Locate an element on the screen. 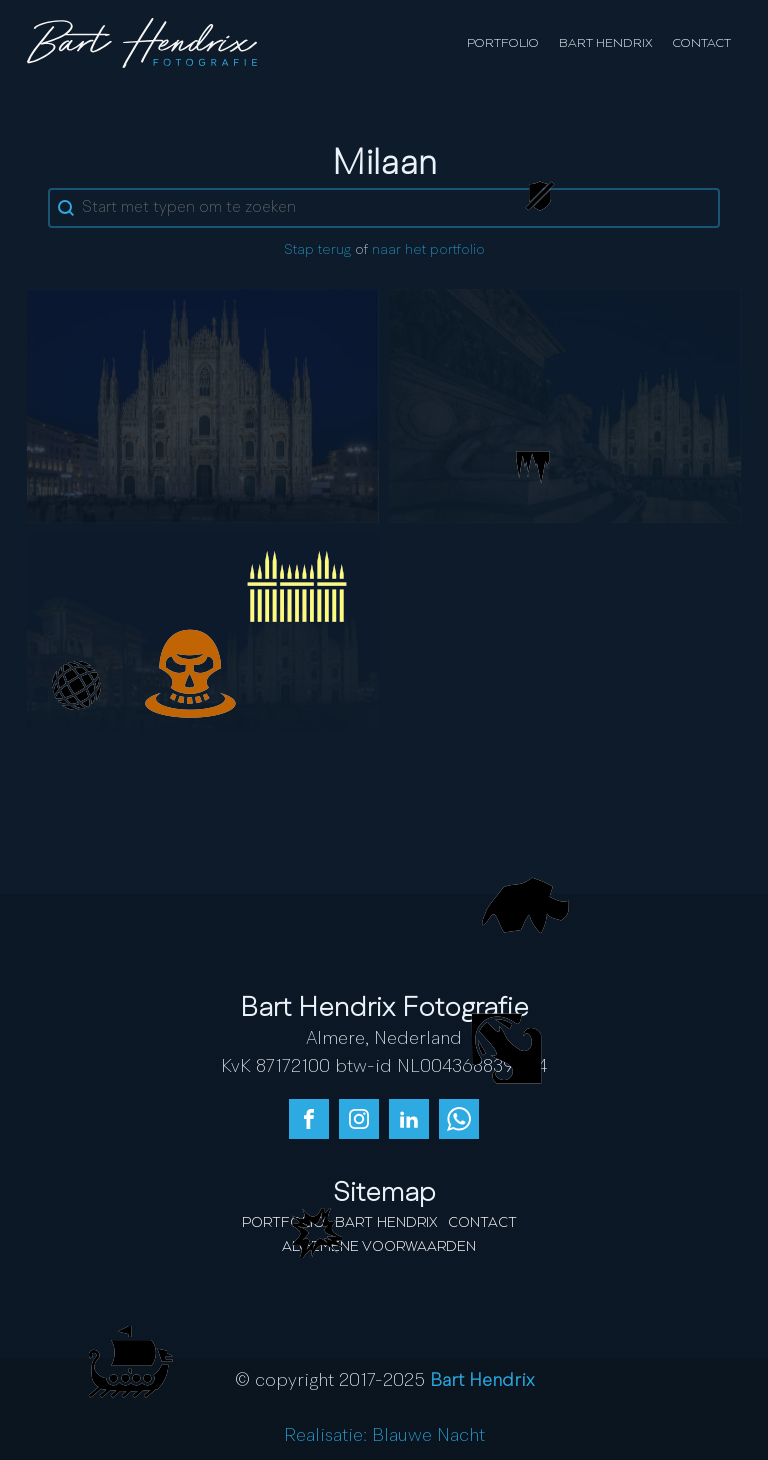  activate fire breath ability is located at coordinates (506, 1048).